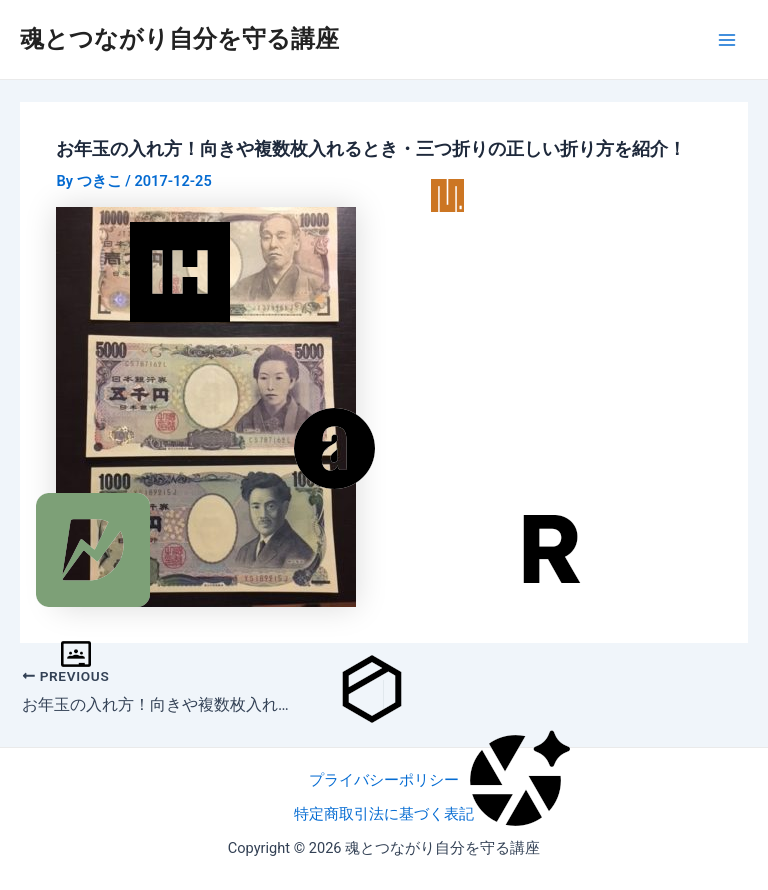 The image size is (768, 890). I want to click on resend email service logo, so click(552, 549).